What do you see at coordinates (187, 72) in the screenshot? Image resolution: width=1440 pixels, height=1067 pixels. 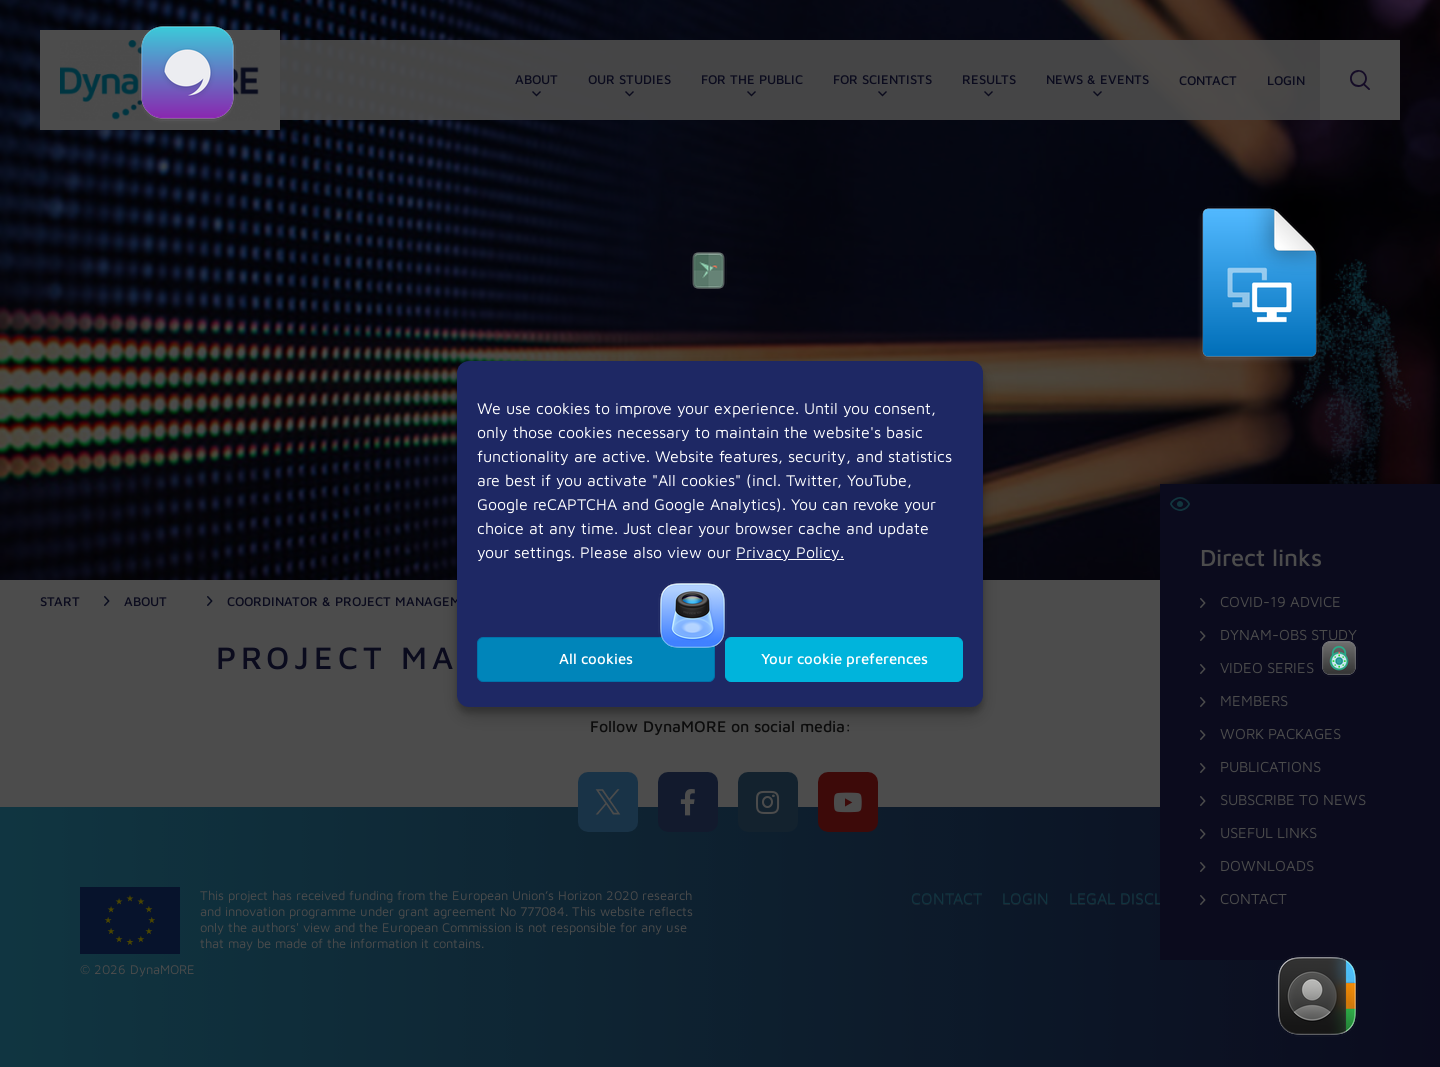 I see `open akonadi personal information management app` at bounding box center [187, 72].